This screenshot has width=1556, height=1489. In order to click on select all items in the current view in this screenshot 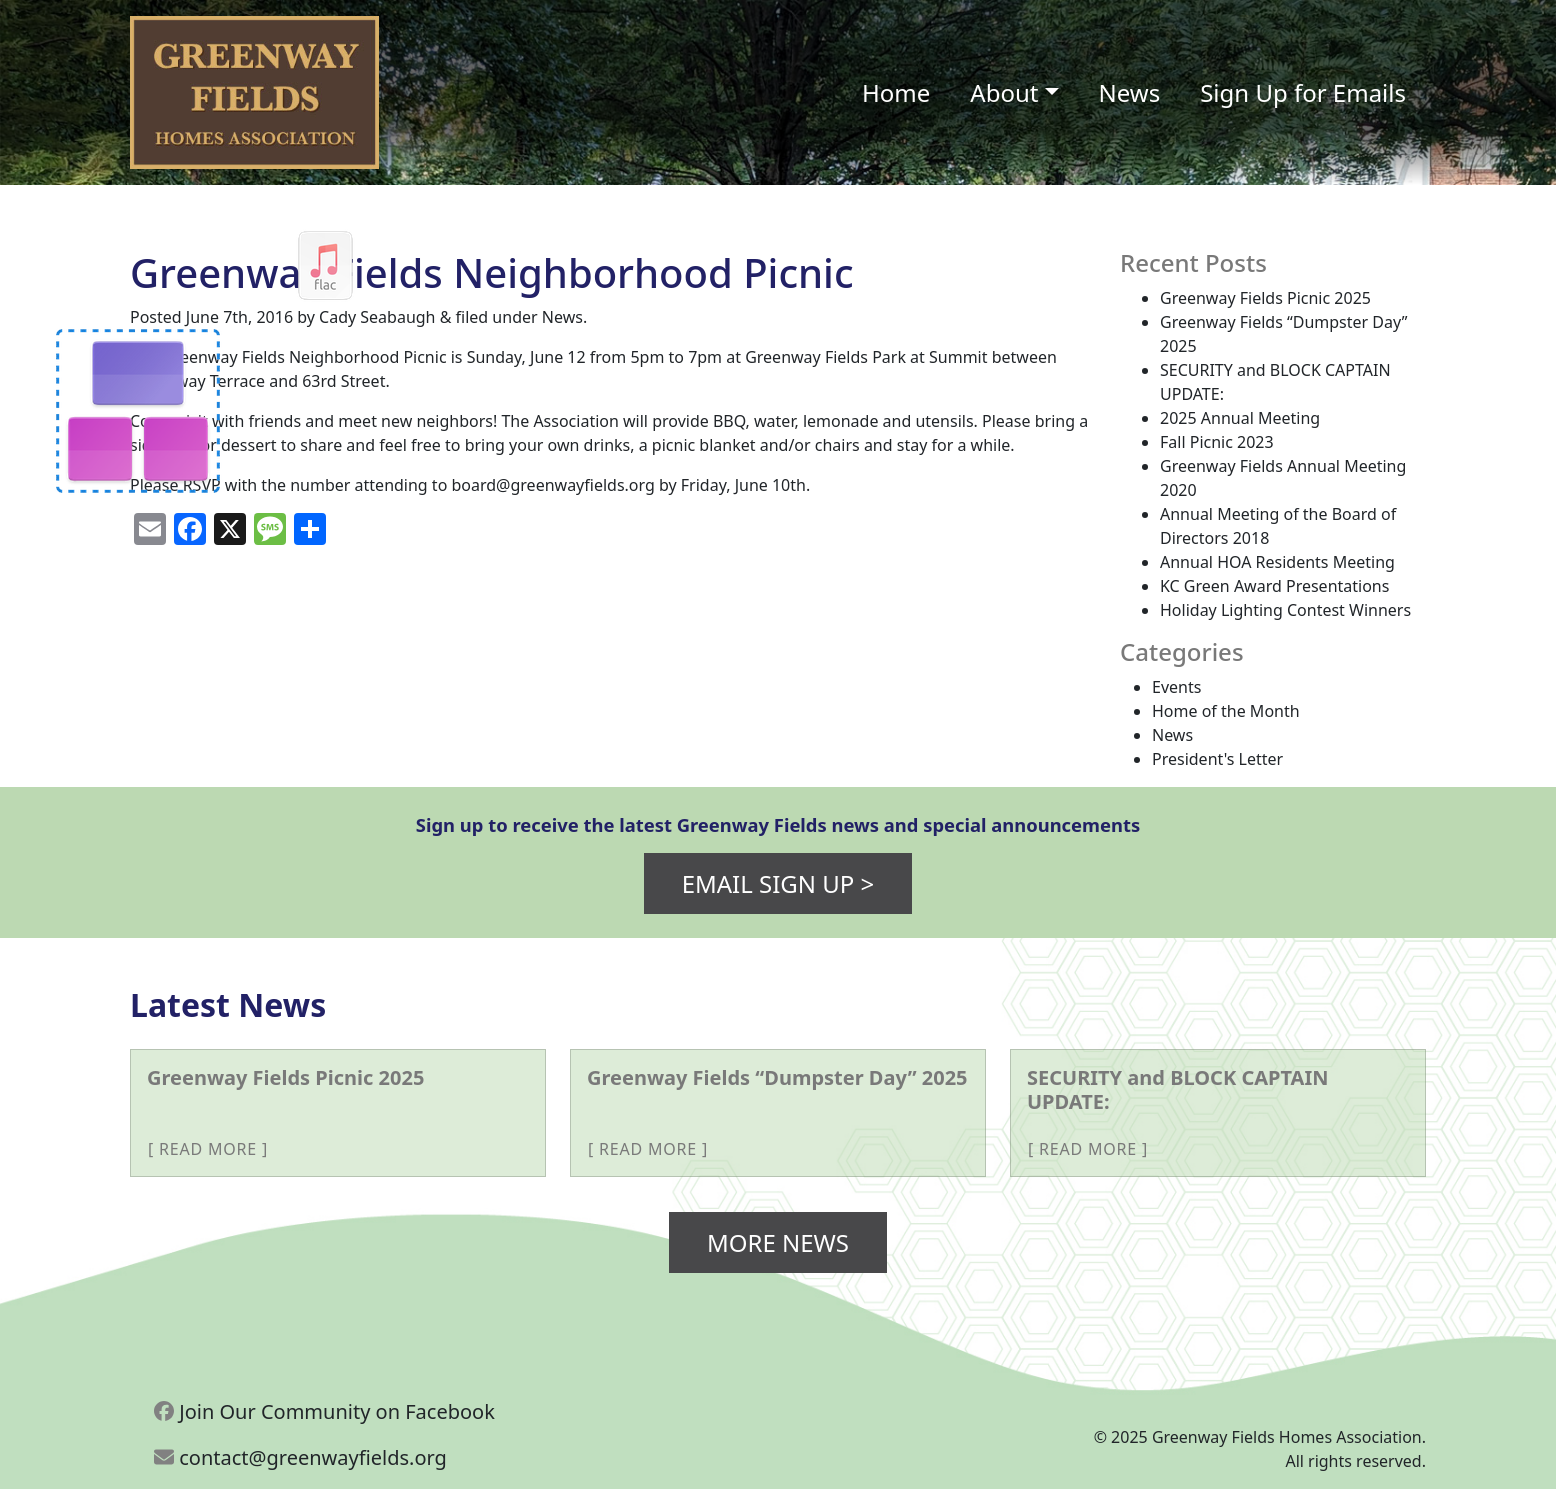, I will do `click(138, 411)`.